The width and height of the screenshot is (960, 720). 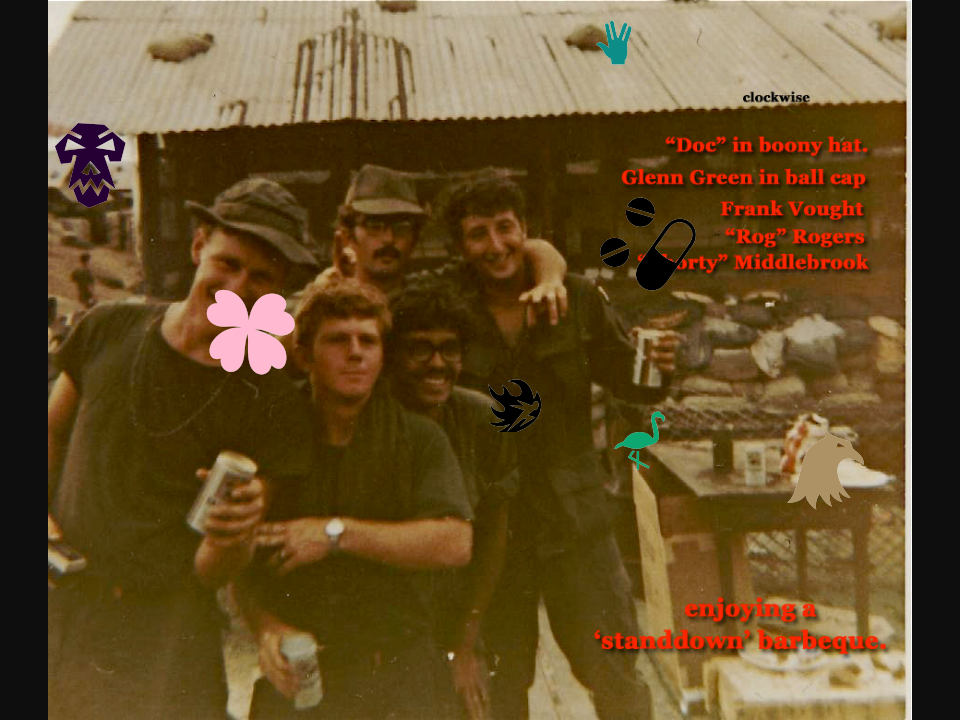 I want to click on decorative flamingo icon for tropical or summer-themed content, so click(x=639, y=440).